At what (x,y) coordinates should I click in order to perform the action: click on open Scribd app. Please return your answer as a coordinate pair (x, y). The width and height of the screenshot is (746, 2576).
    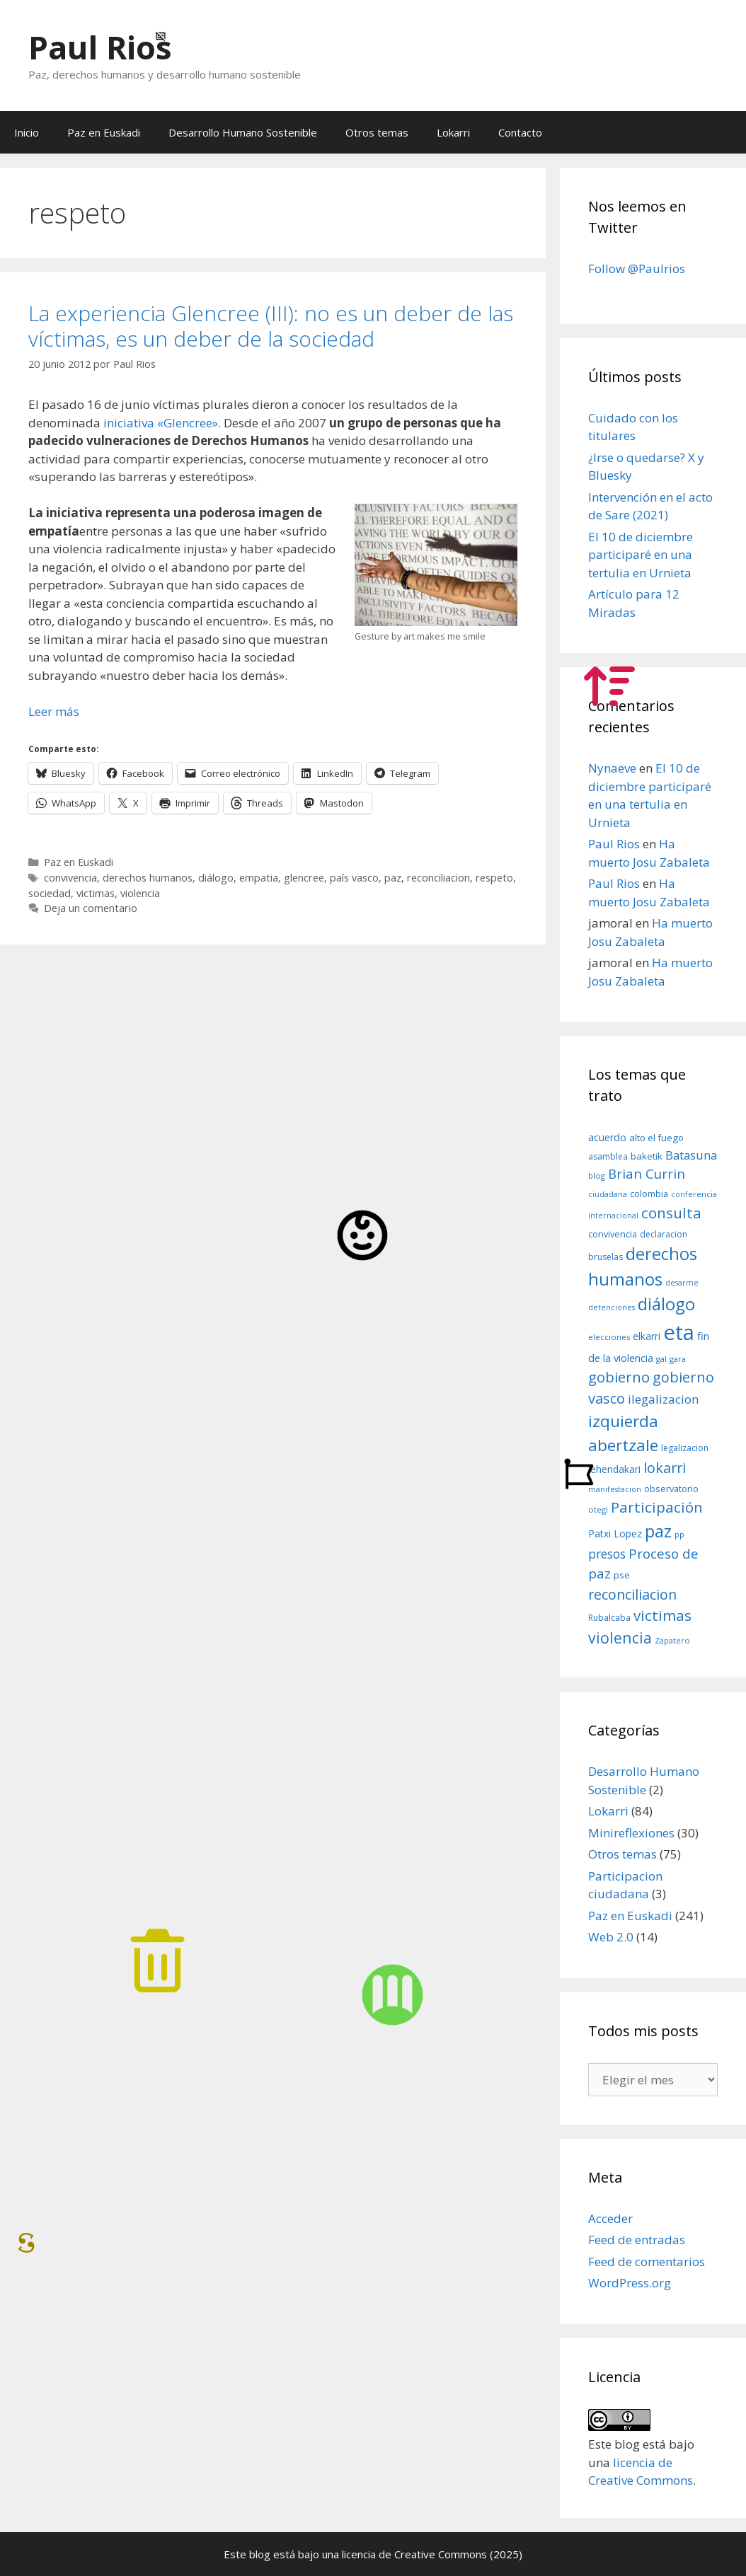
    Looking at the image, I should click on (26, 2243).